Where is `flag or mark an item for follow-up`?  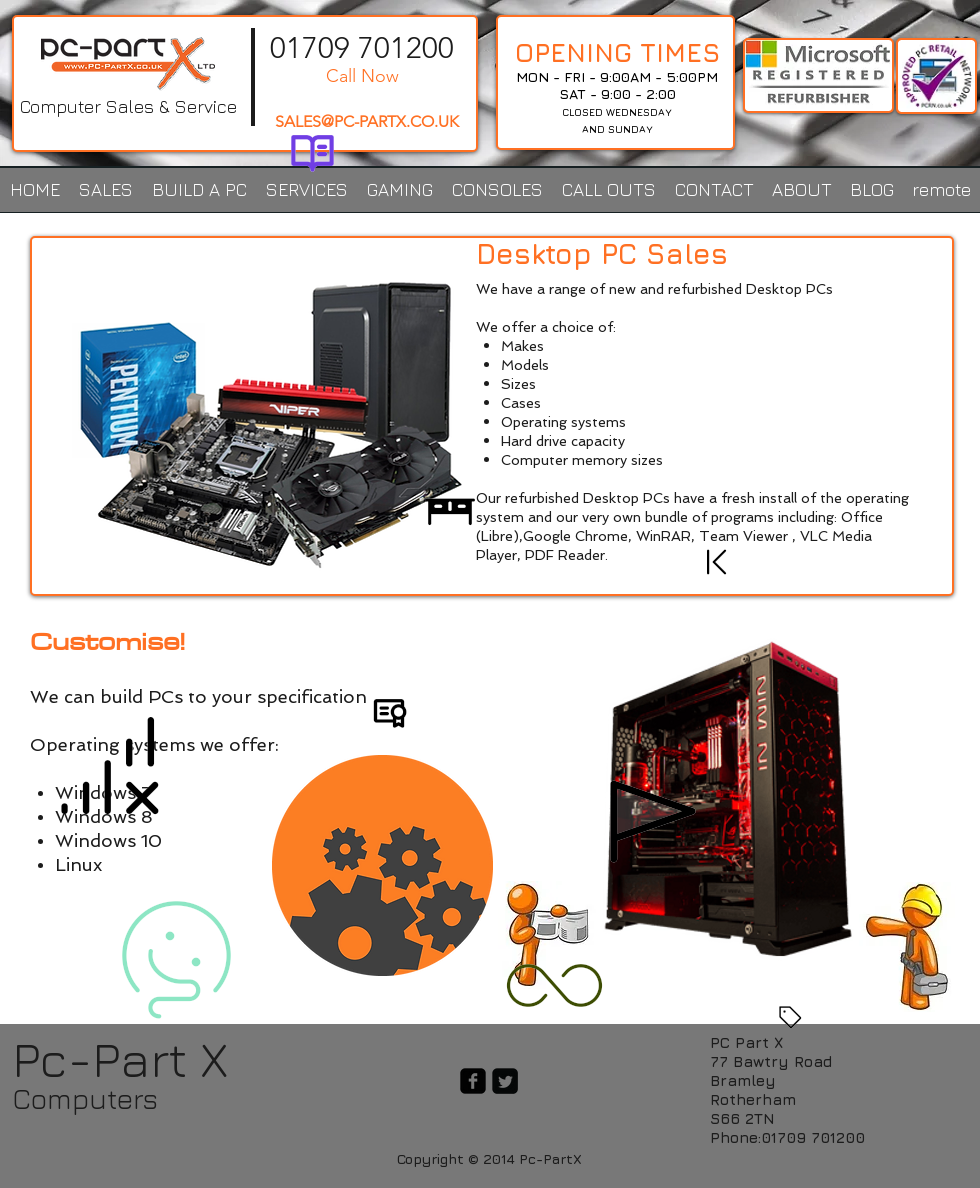
flag or mark an item for follow-up is located at coordinates (644, 821).